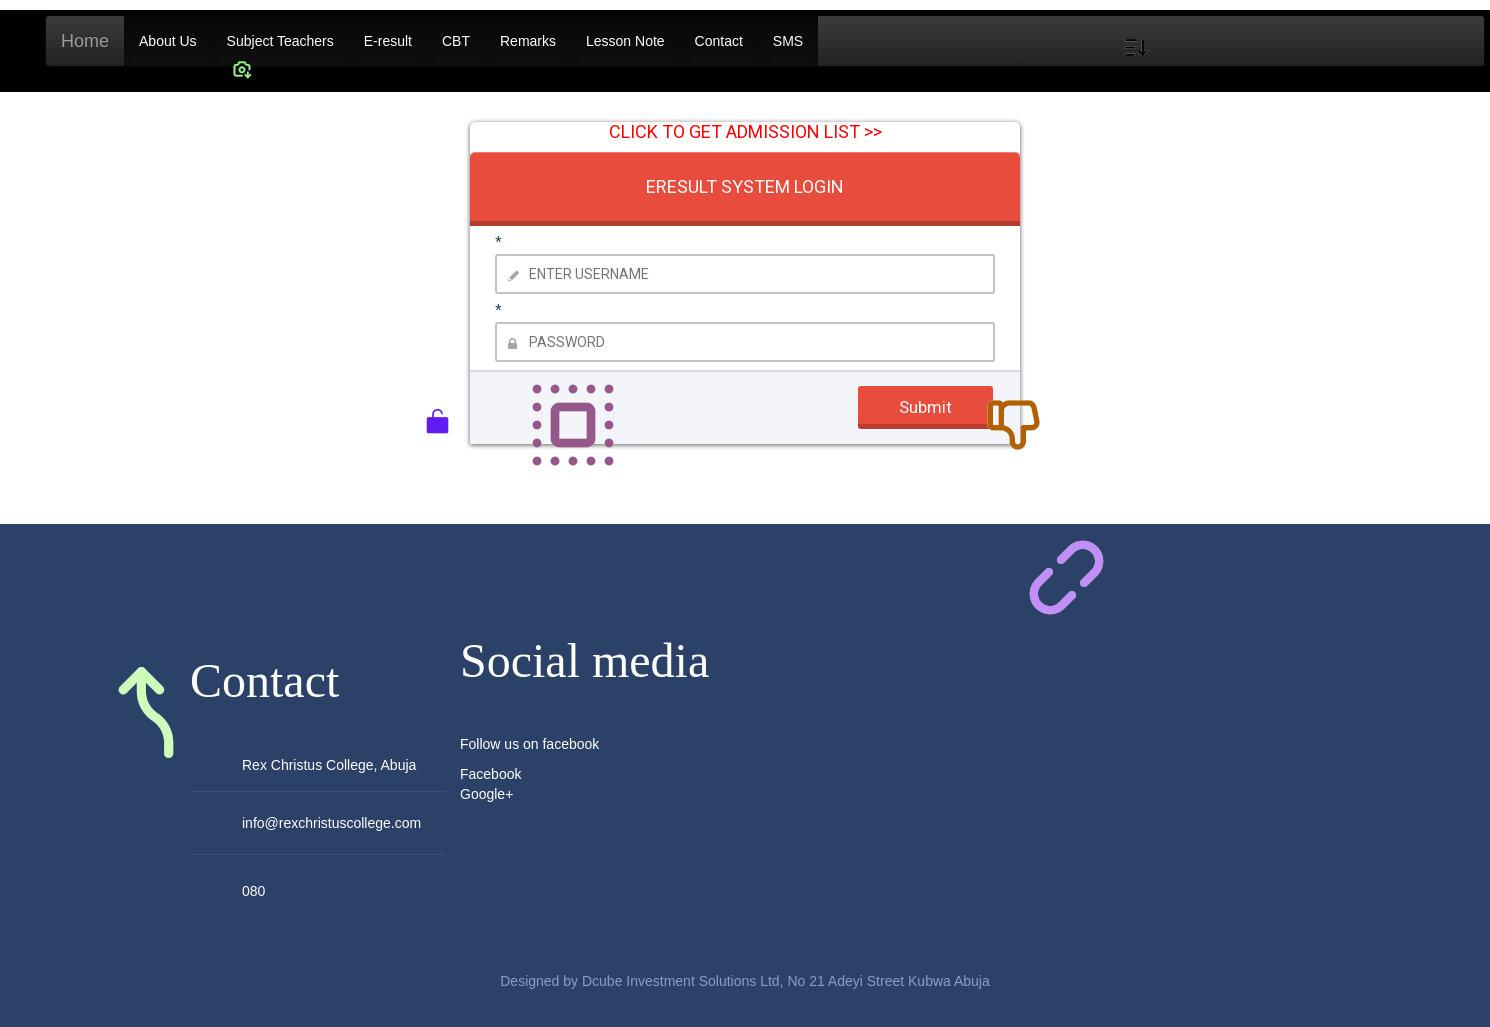  What do you see at coordinates (242, 69) in the screenshot?
I see `download a captured photo` at bounding box center [242, 69].